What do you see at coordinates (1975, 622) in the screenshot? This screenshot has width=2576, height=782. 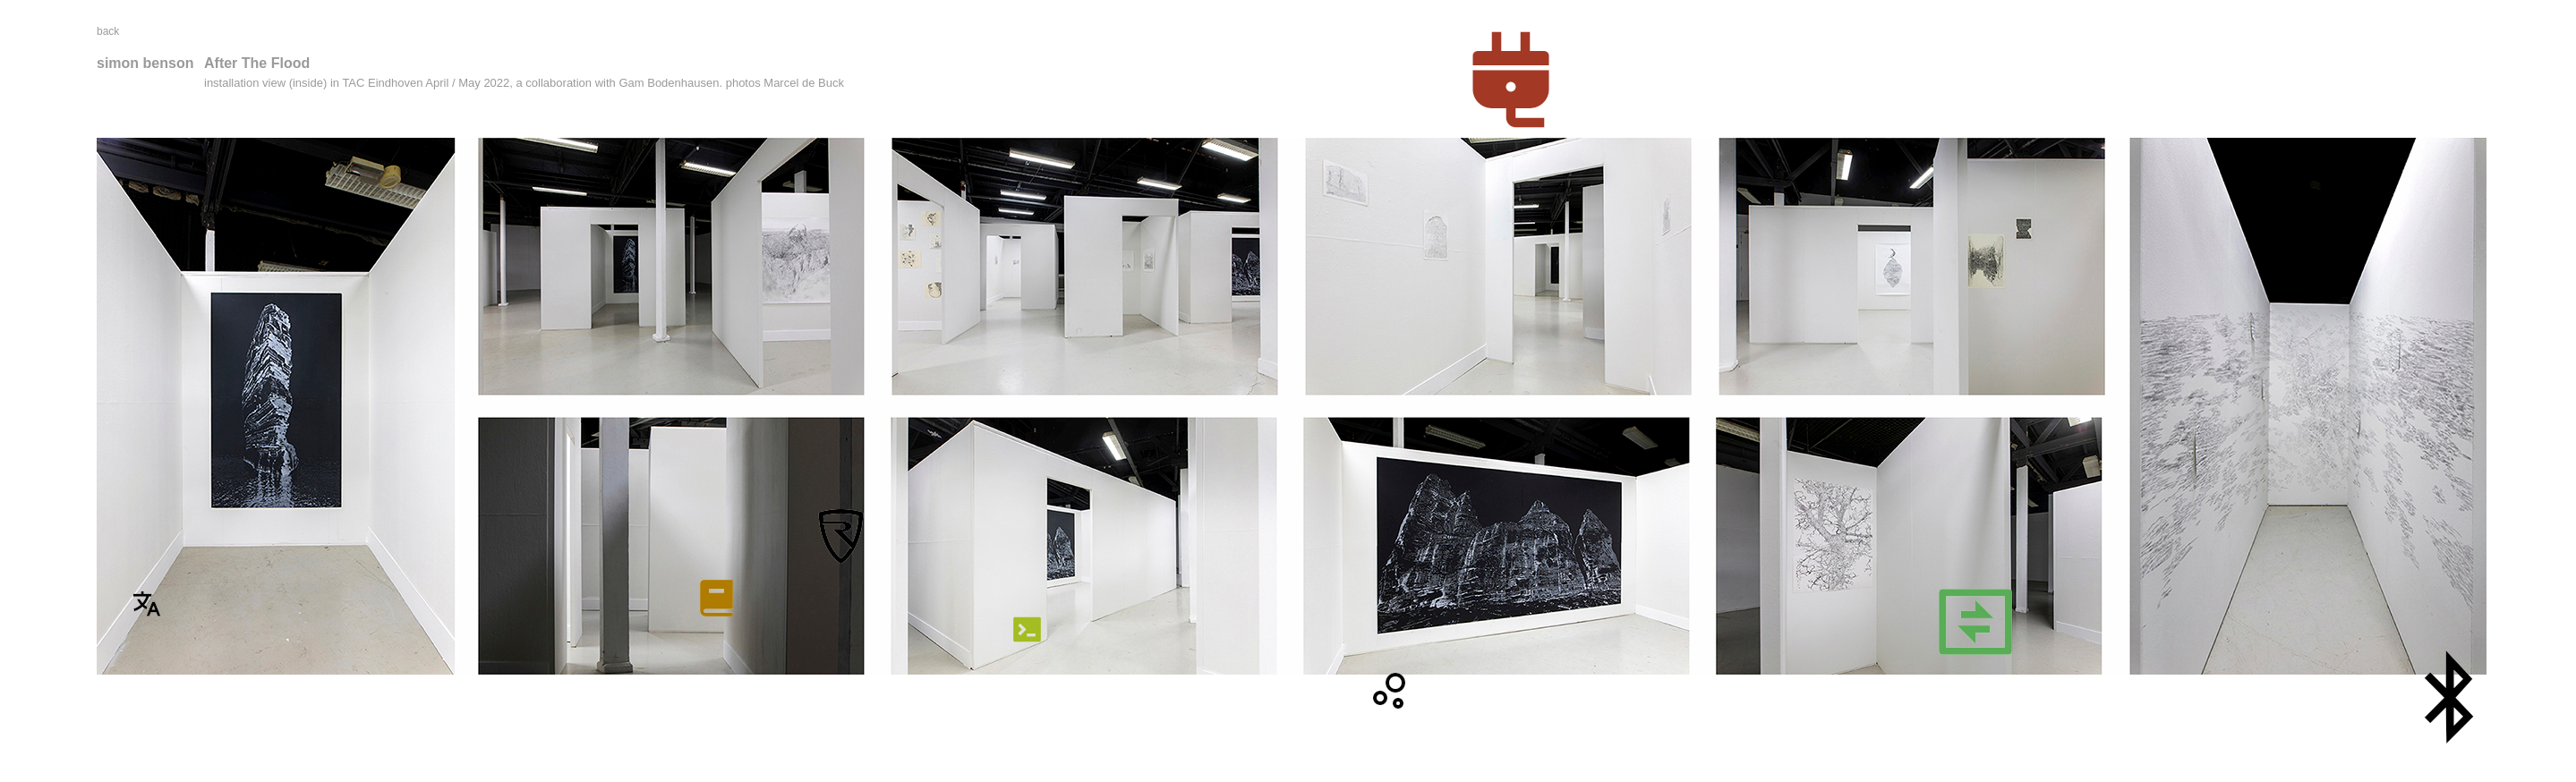 I see `exchange or swap currencies` at bounding box center [1975, 622].